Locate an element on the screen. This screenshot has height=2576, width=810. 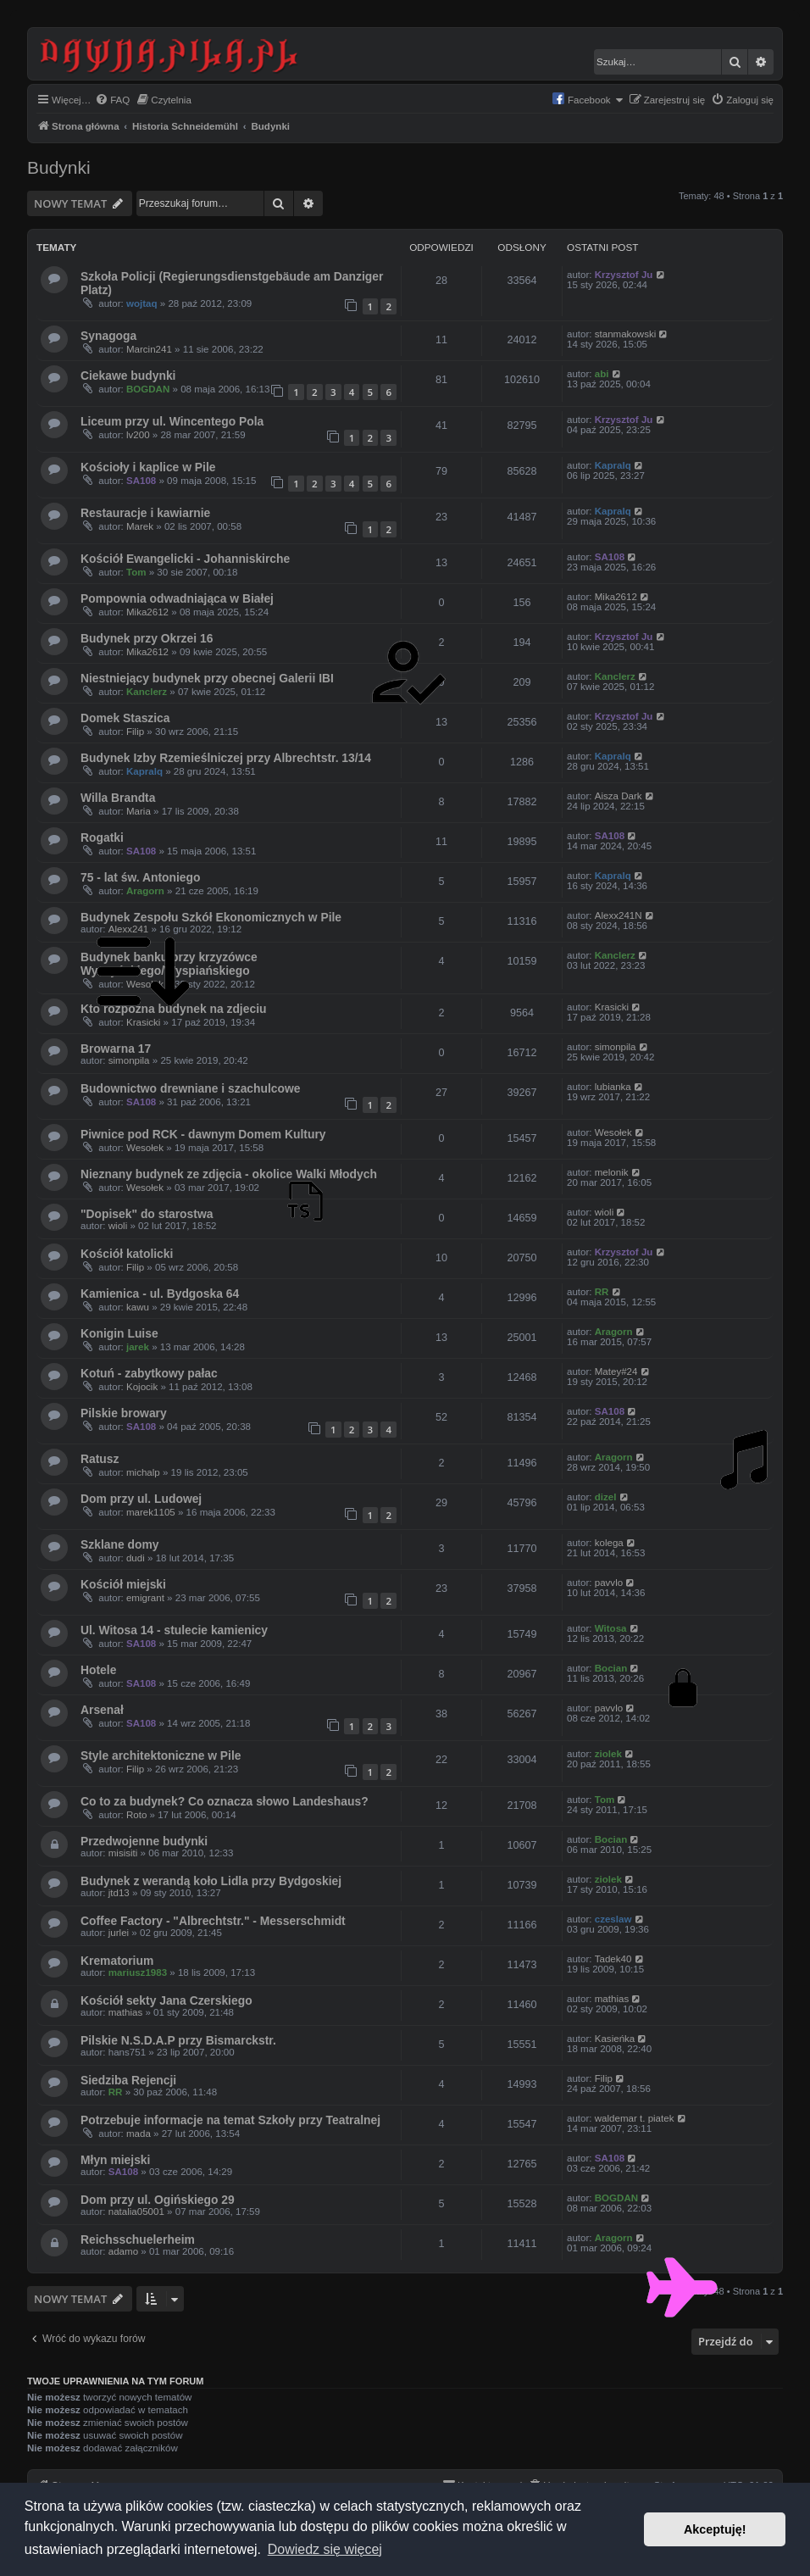
sort items in descending order is located at coordinates (141, 971).